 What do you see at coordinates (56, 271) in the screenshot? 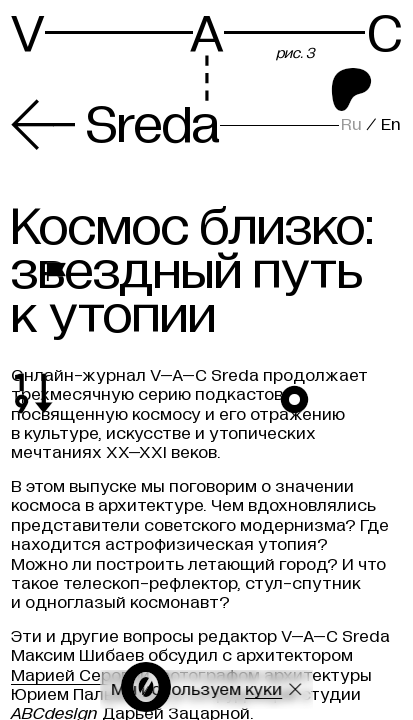
I see `flag or mark an item for follow-up` at bounding box center [56, 271].